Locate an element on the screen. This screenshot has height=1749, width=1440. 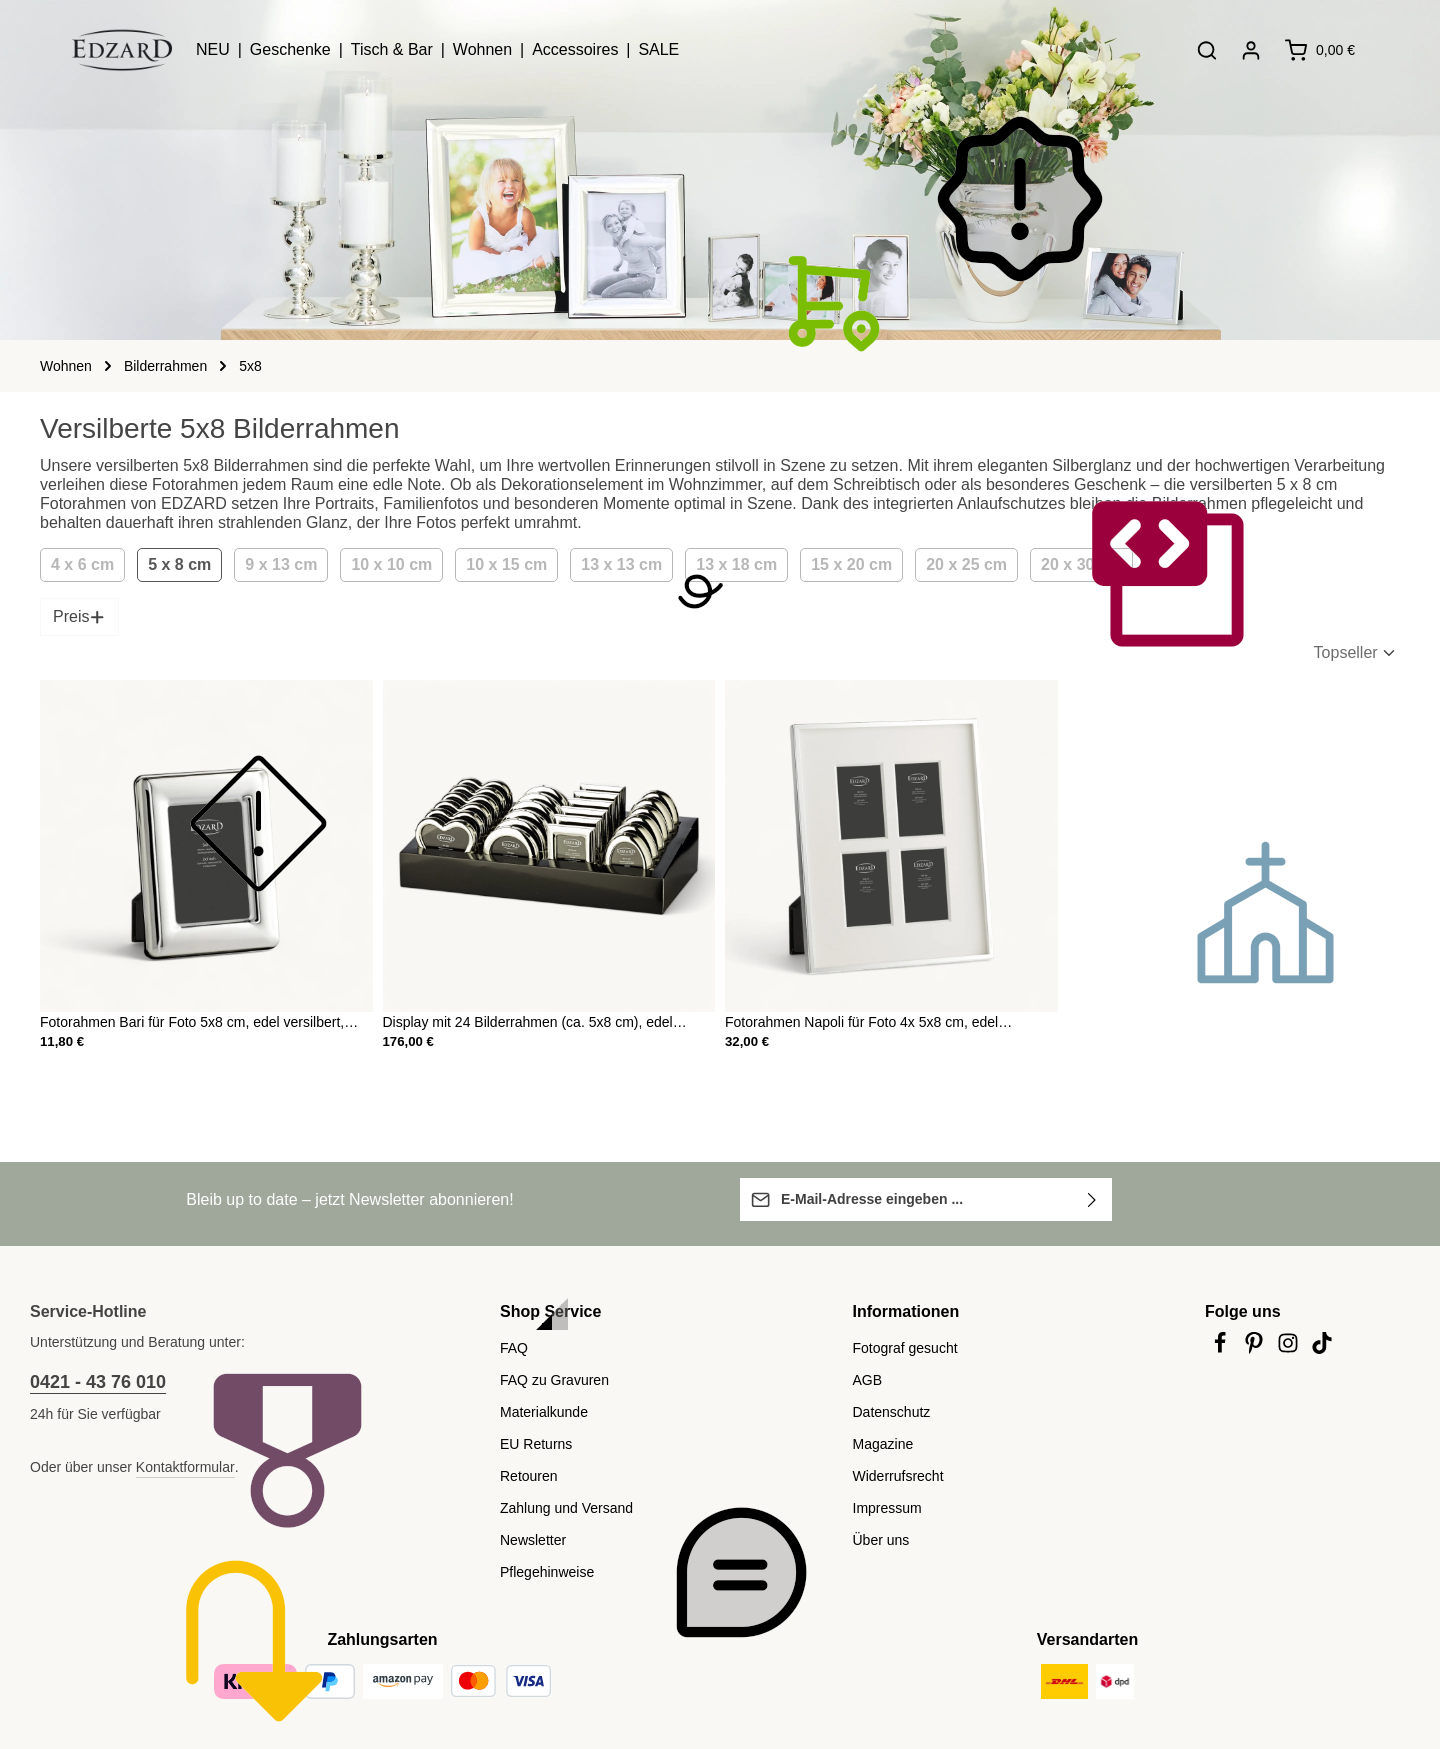
access freehand drawing or annotation tools is located at coordinates (699, 591).